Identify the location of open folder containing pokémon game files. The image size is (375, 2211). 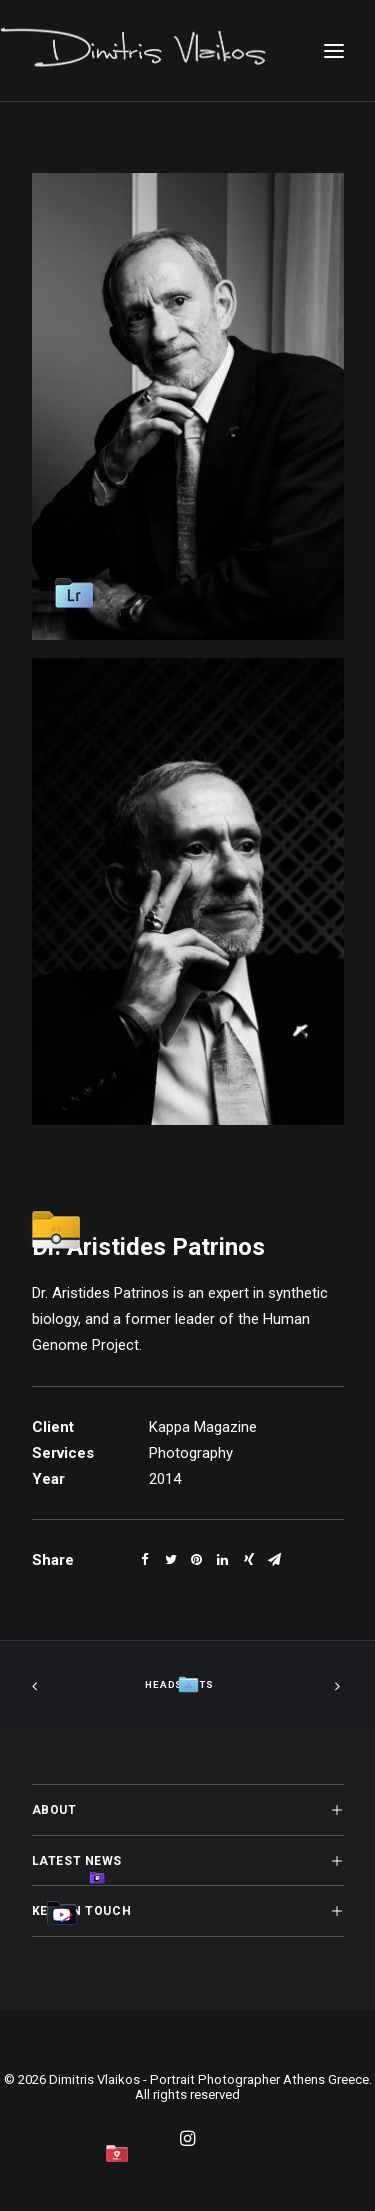
(56, 1231).